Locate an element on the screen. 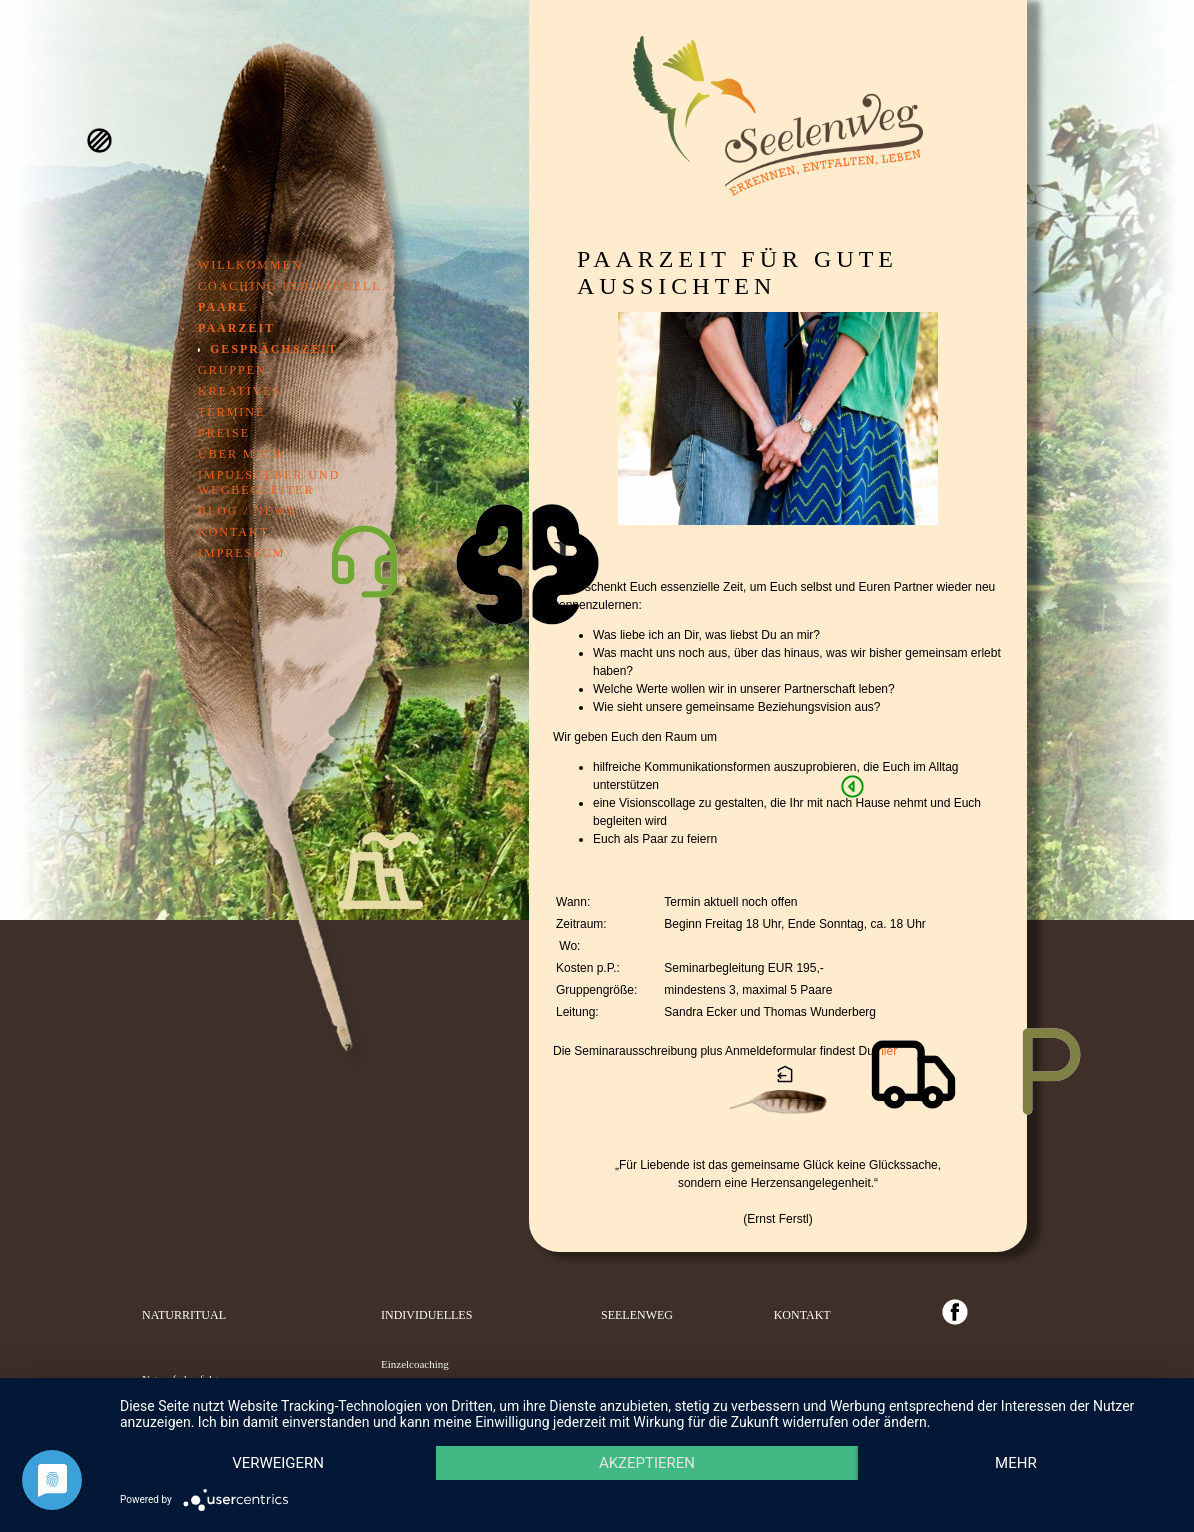 The height and width of the screenshot is (1532, 1194). access boules or pétanque game is located at coordinates (99, 140).